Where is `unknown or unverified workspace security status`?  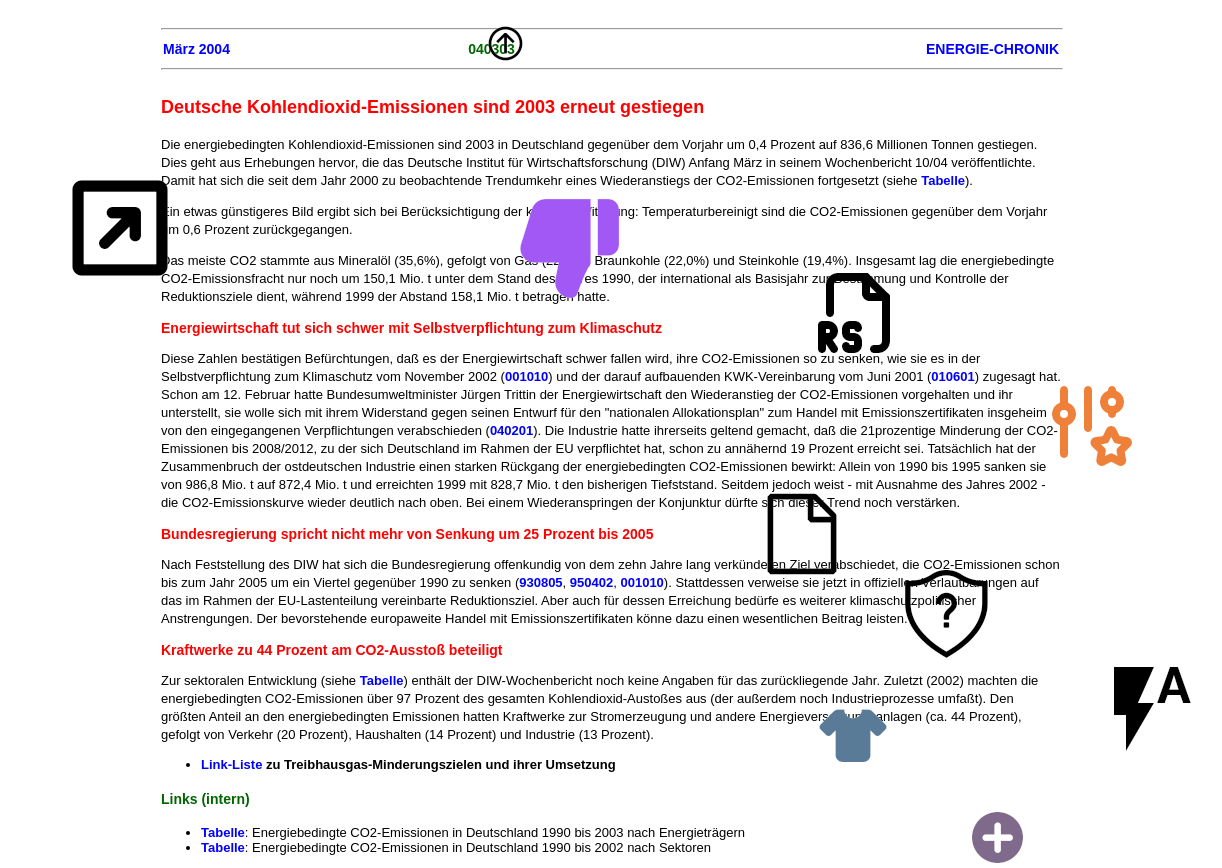
unknown or unverified workspace security status is located at coordinates (946, 614).